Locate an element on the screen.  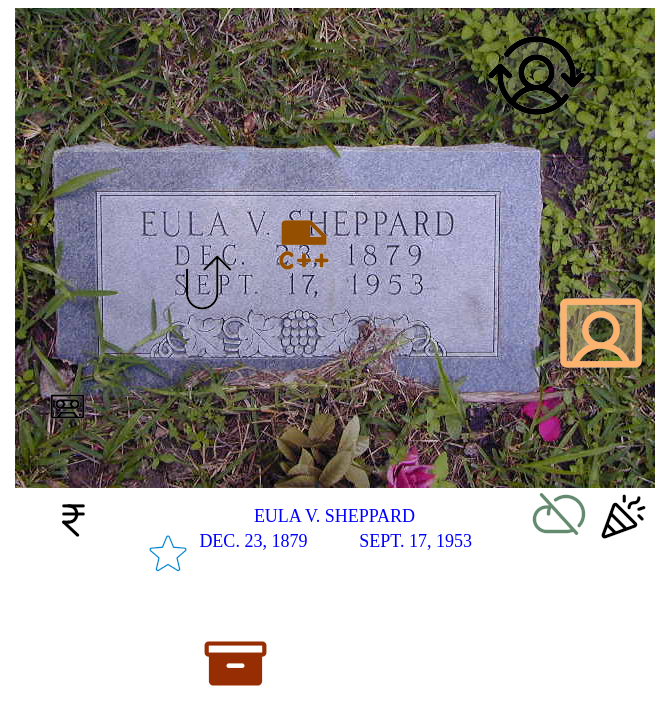
indicates cloud sync is disabled is located at coordinates (559, 514).